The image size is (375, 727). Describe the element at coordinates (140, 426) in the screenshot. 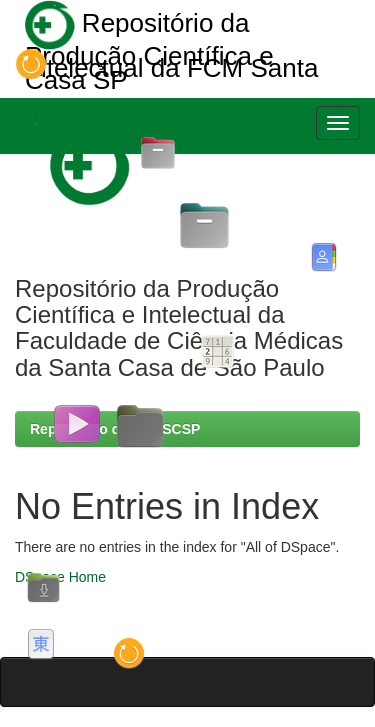

I see `open a folder to view its contents` at that location.